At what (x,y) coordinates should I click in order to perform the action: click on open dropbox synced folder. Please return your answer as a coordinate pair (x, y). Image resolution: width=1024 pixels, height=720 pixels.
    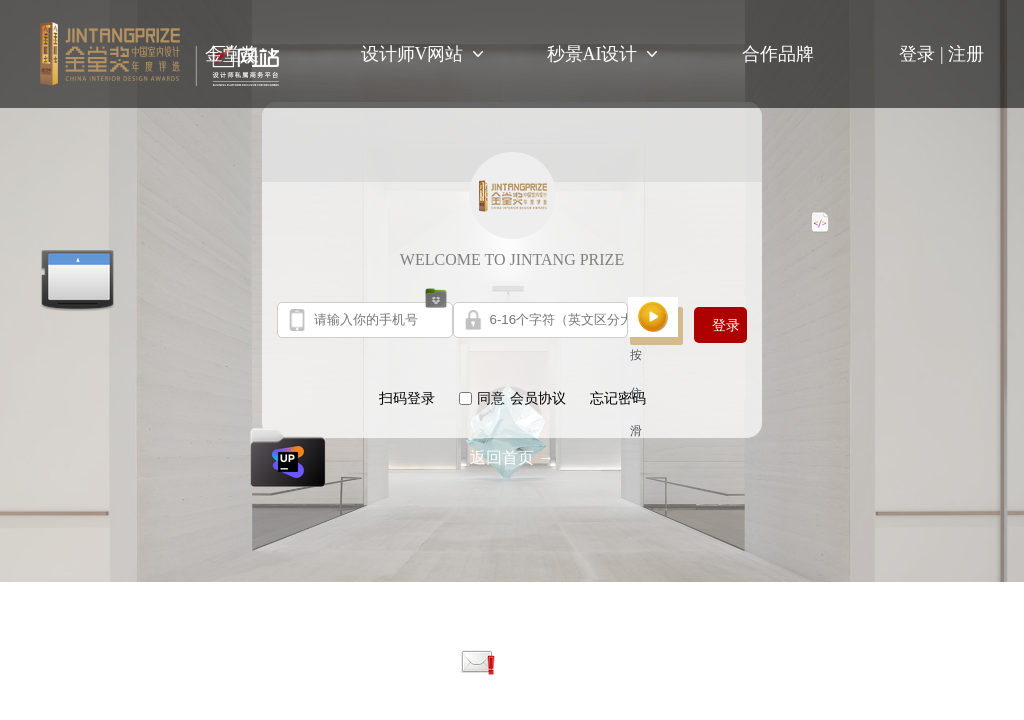
    Looking at the image, I should click on (436, 298).